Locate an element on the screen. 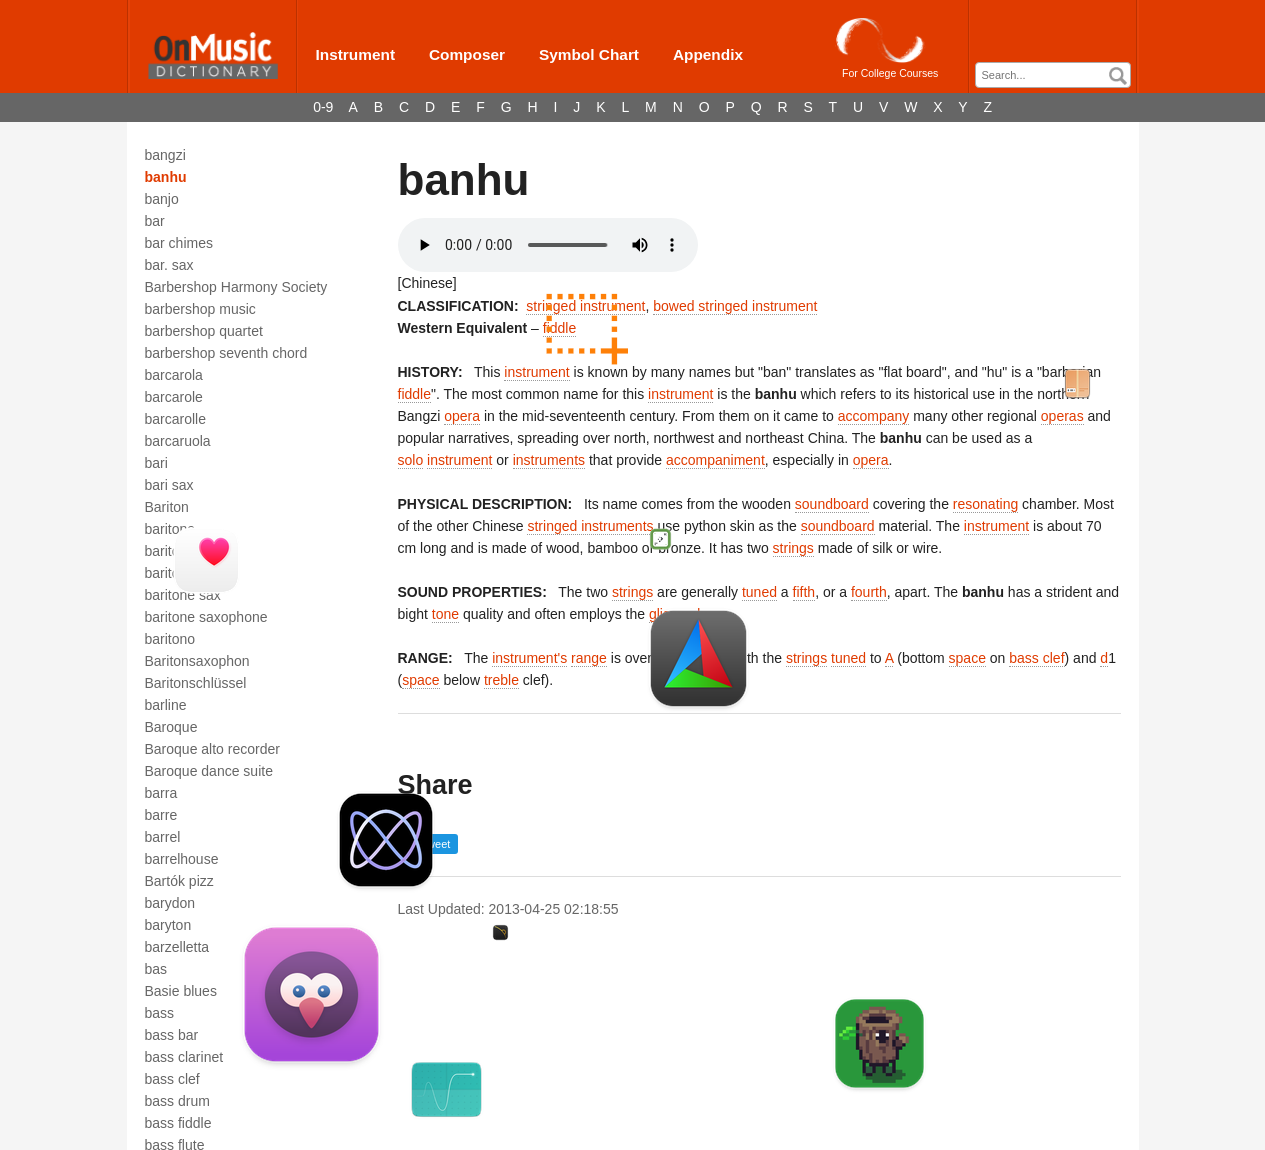  launch ricochlime game app is located at coordinates (879, 1043).